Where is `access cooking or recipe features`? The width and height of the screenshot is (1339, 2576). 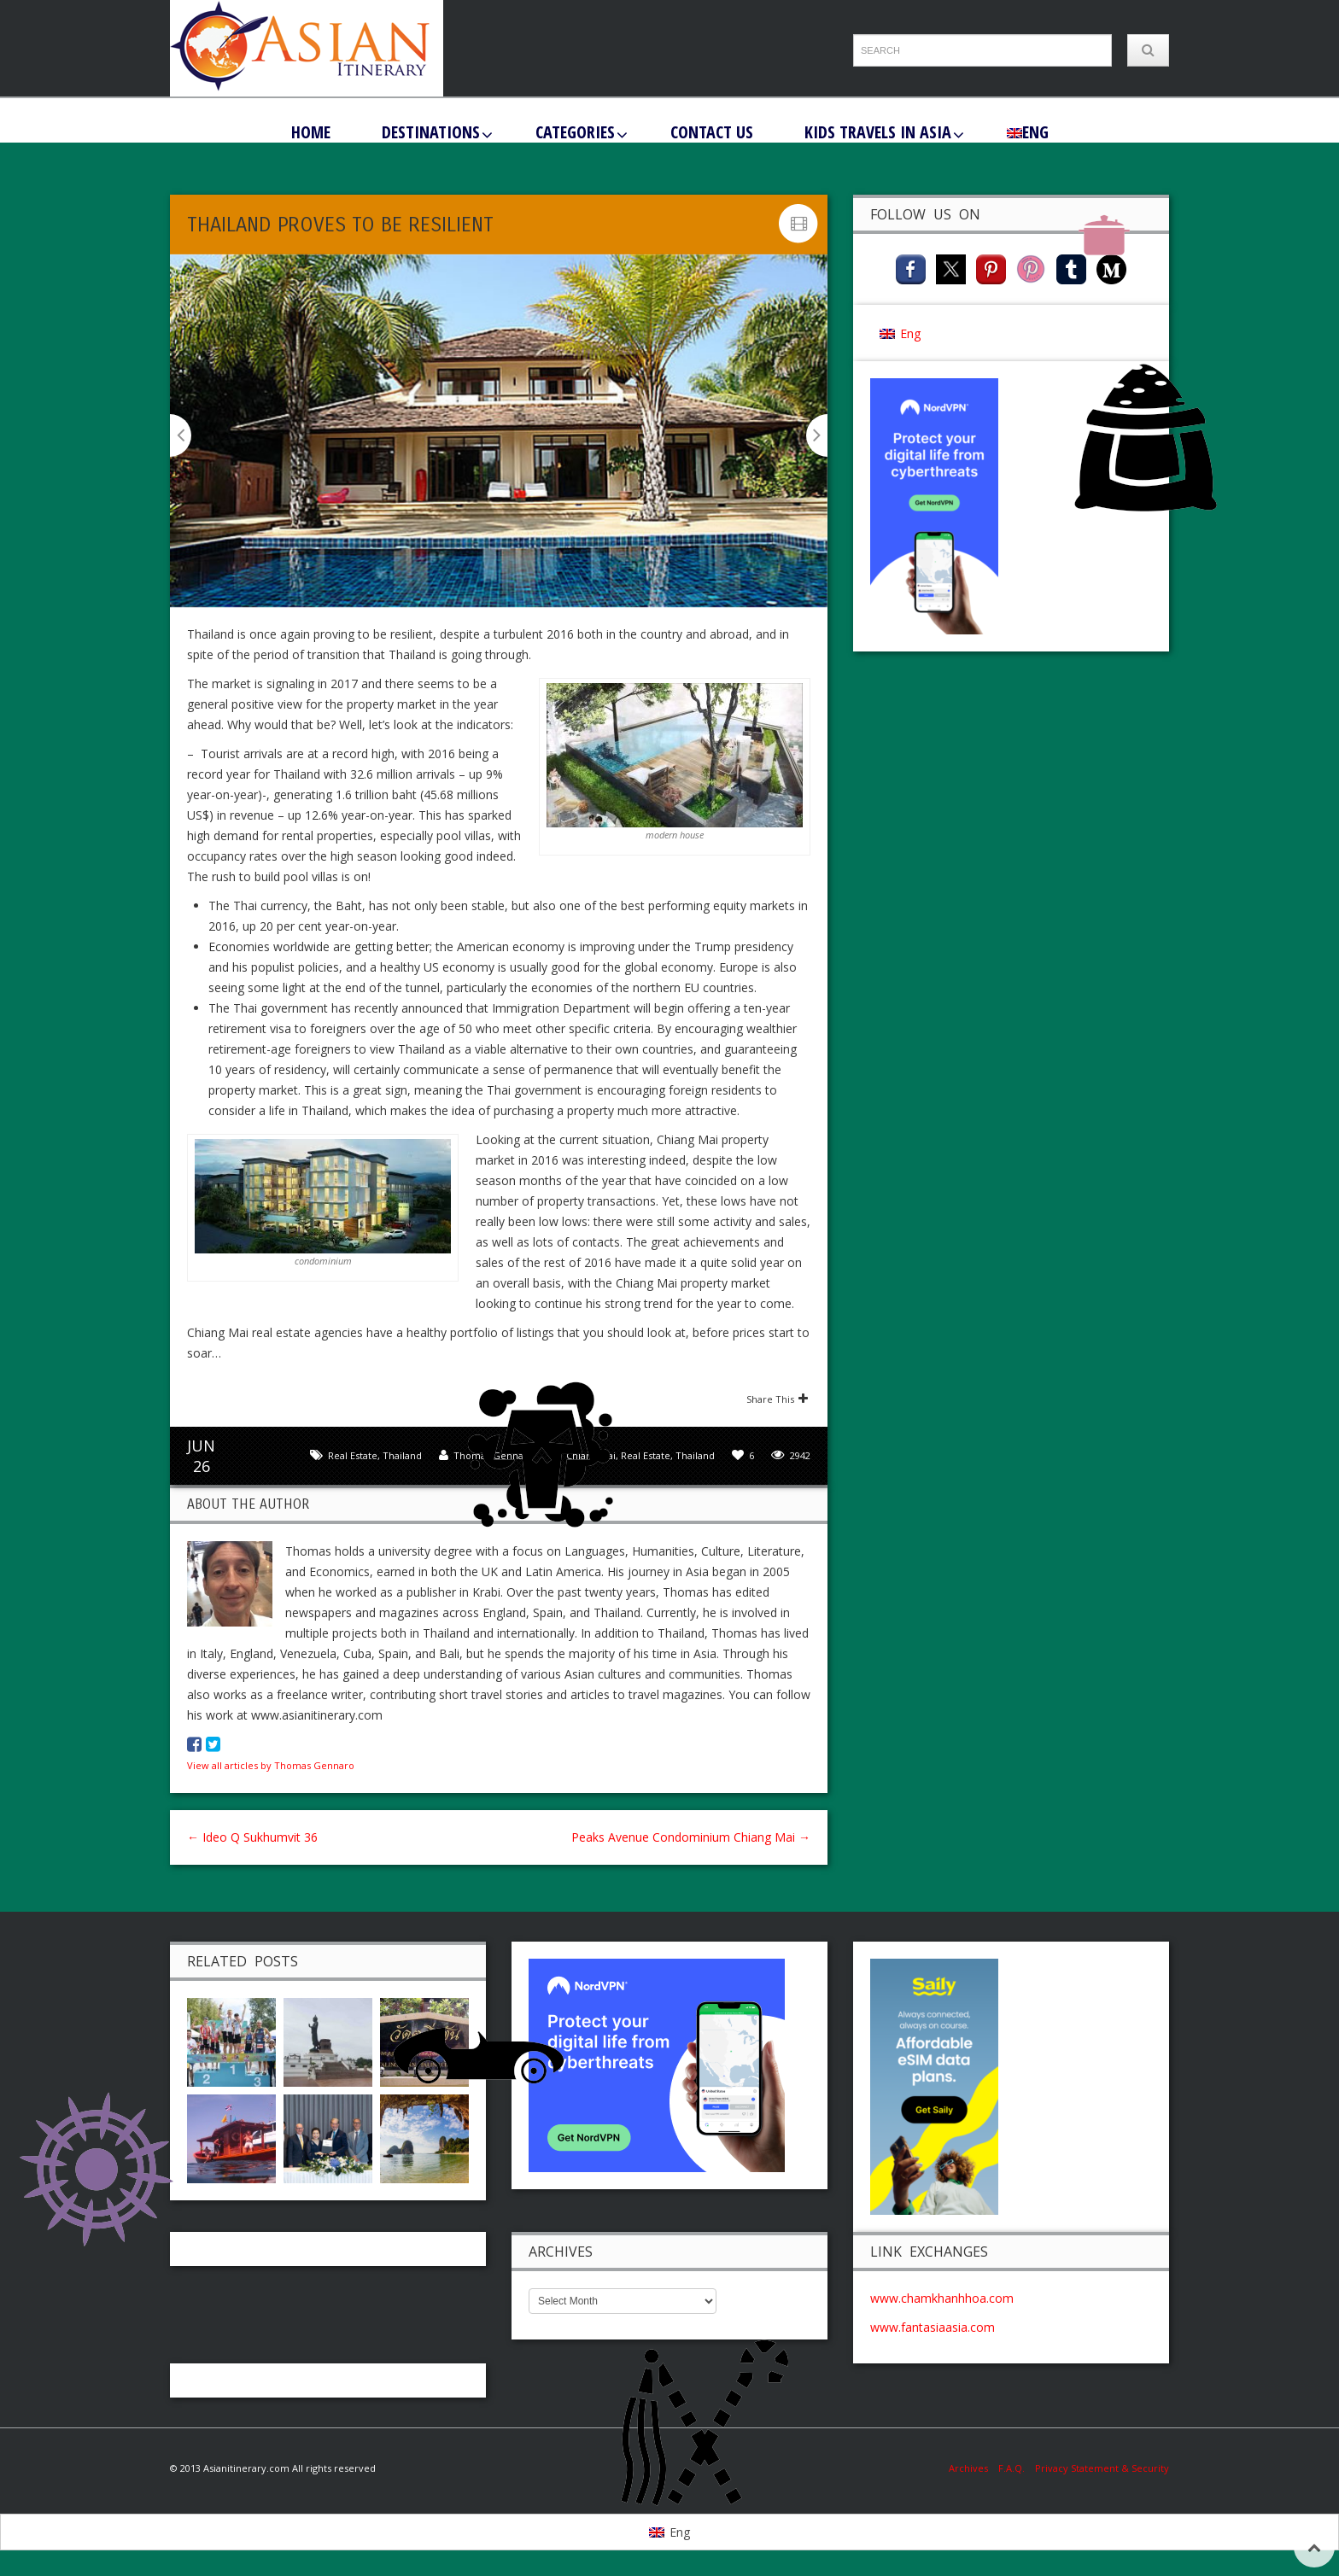 access cooking or recipe features is located at coordinates (1104, 235).